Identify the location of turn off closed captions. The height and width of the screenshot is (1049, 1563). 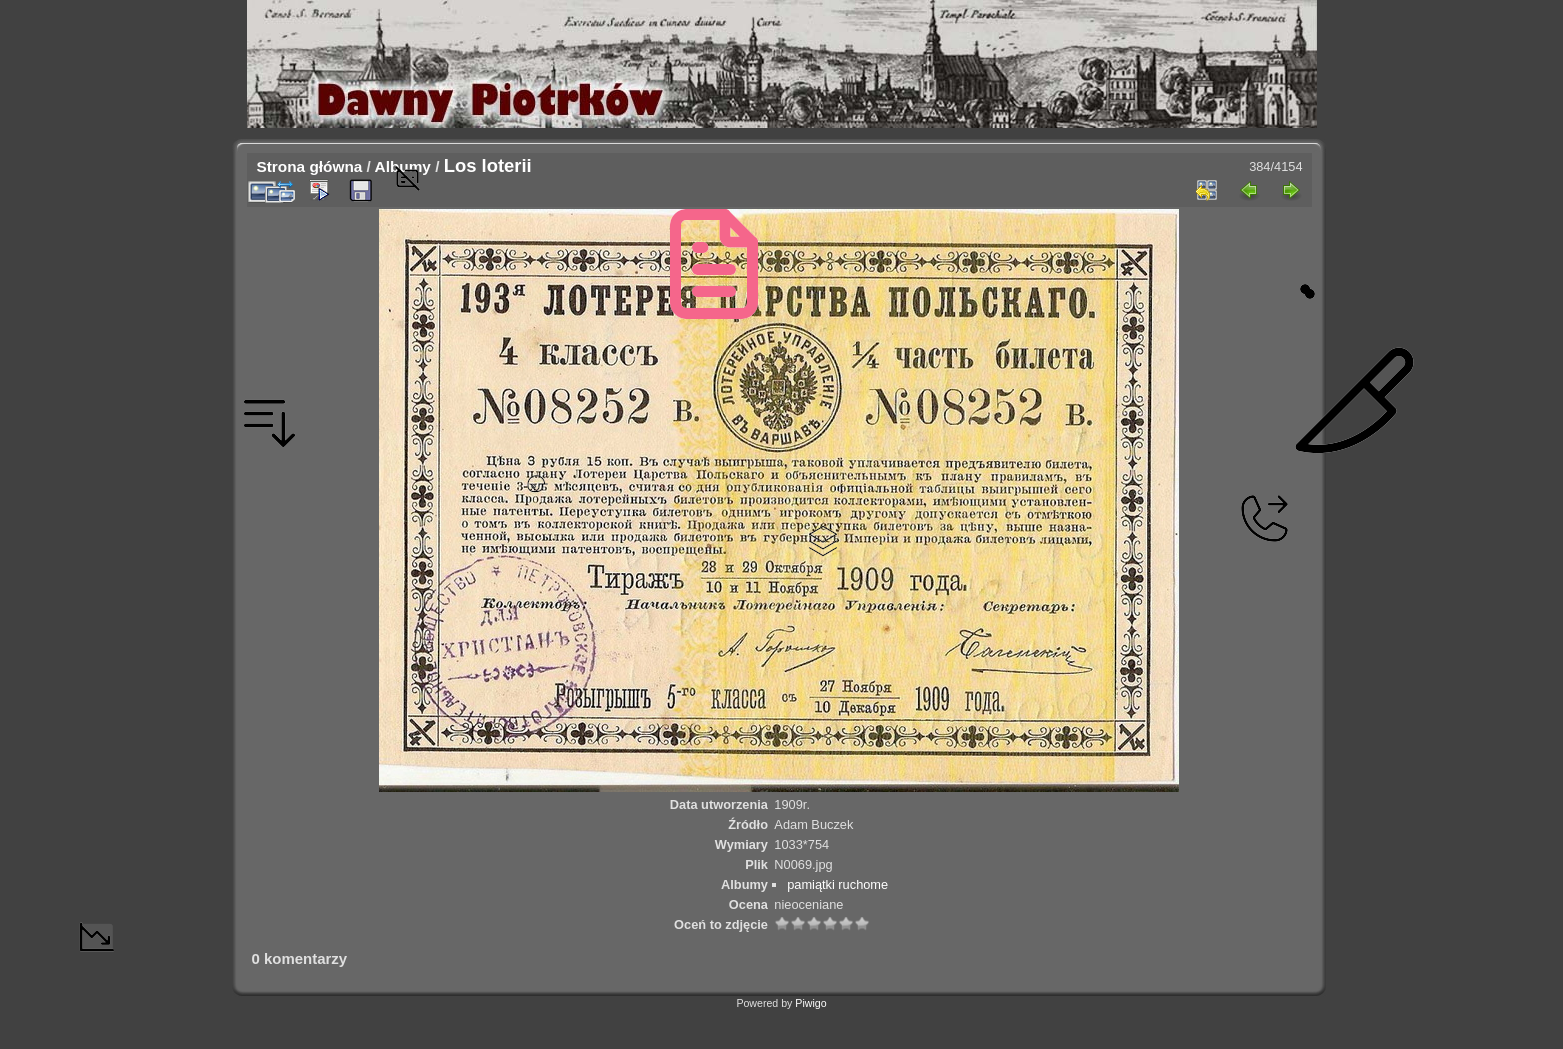
(407, 178).